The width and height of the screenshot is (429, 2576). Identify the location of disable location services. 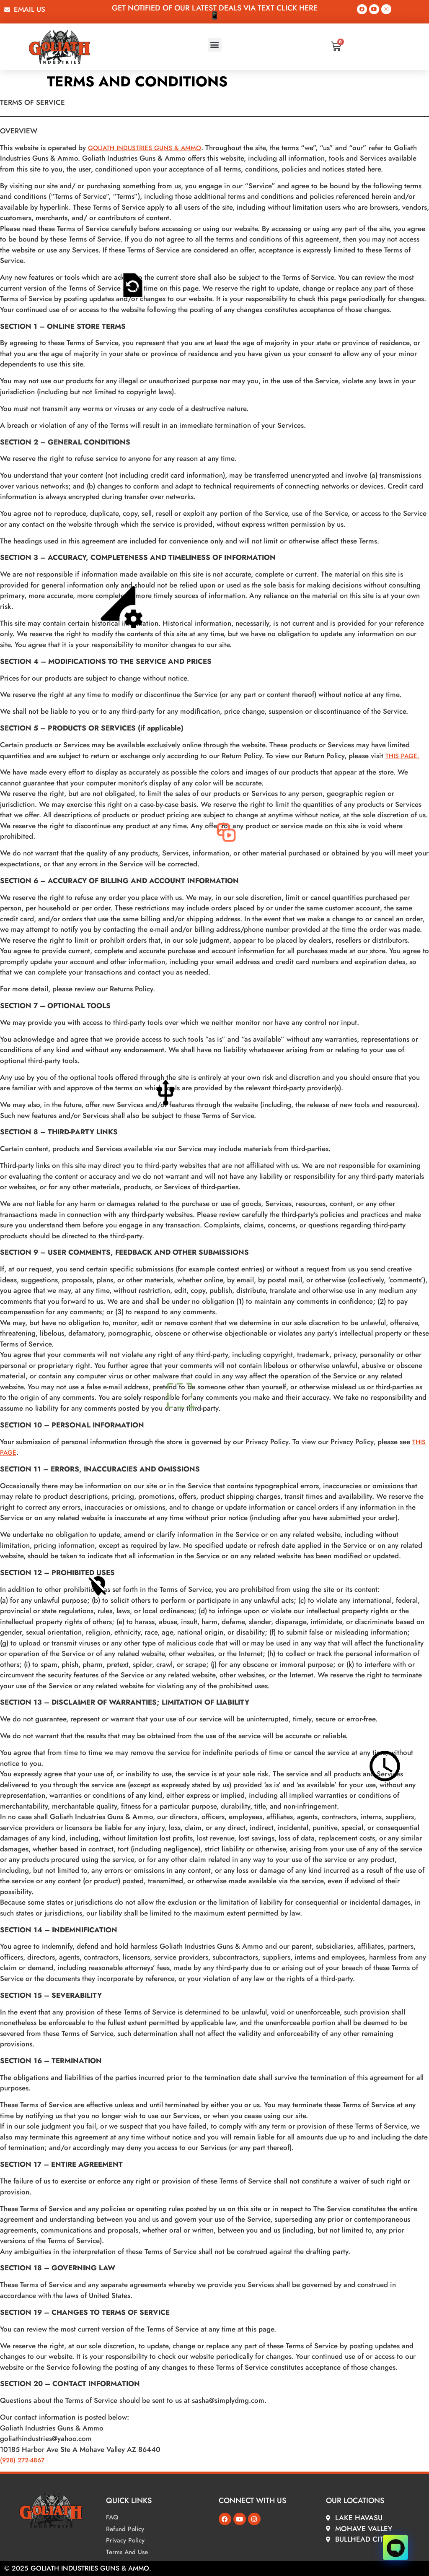
(98, 1586).